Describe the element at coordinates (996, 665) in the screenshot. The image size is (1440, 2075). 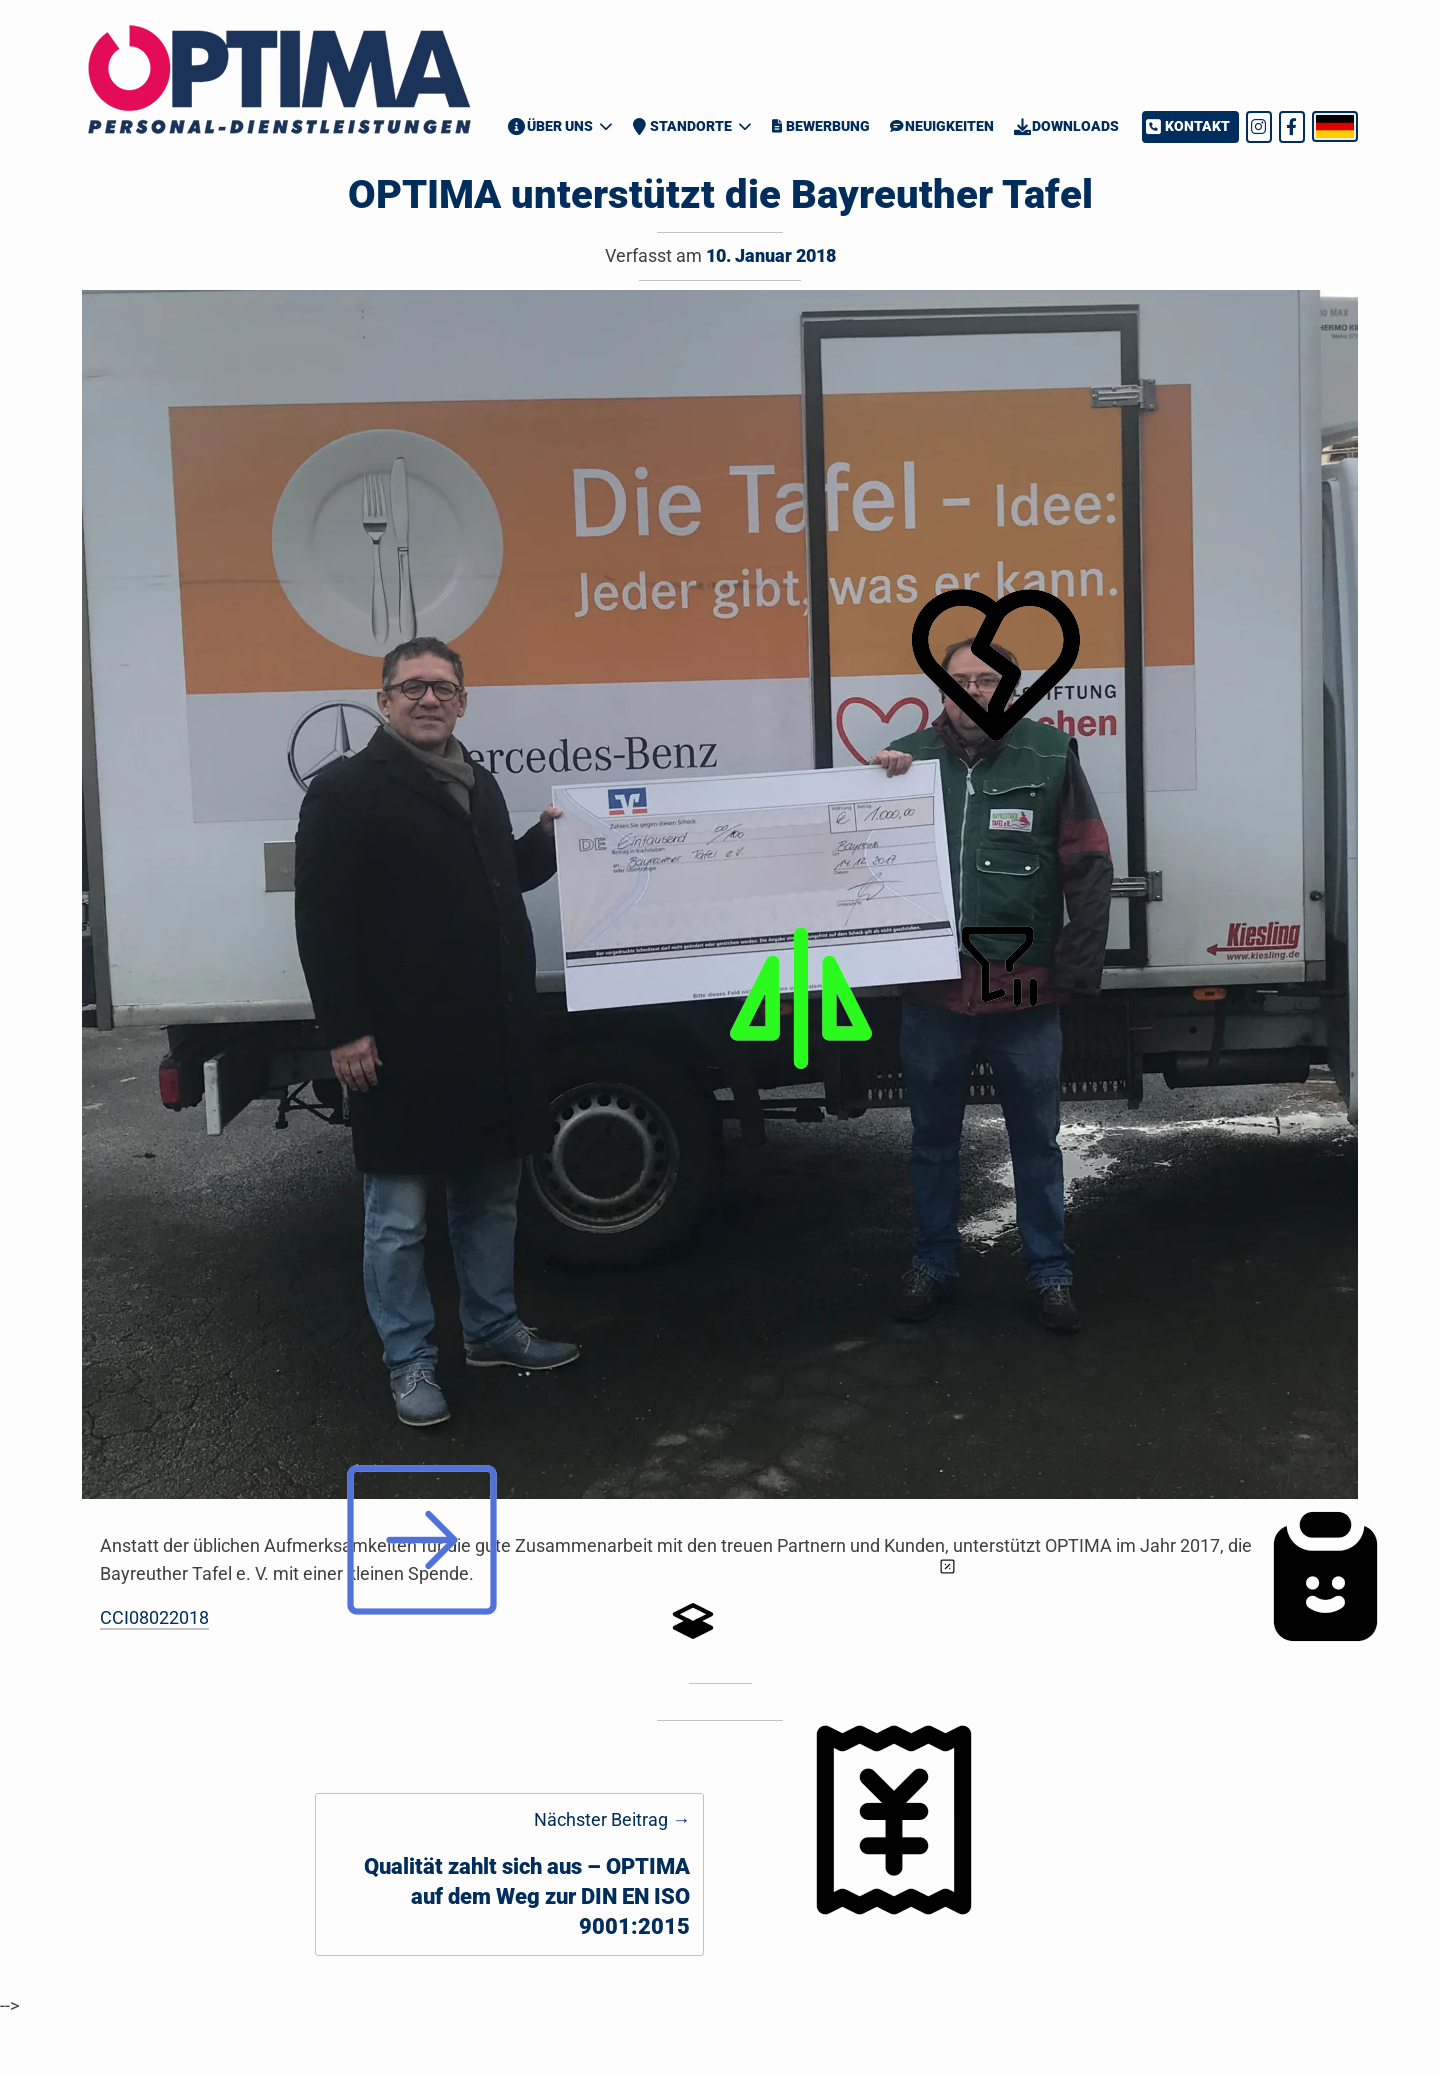
I see `remove from favorites` at that location.